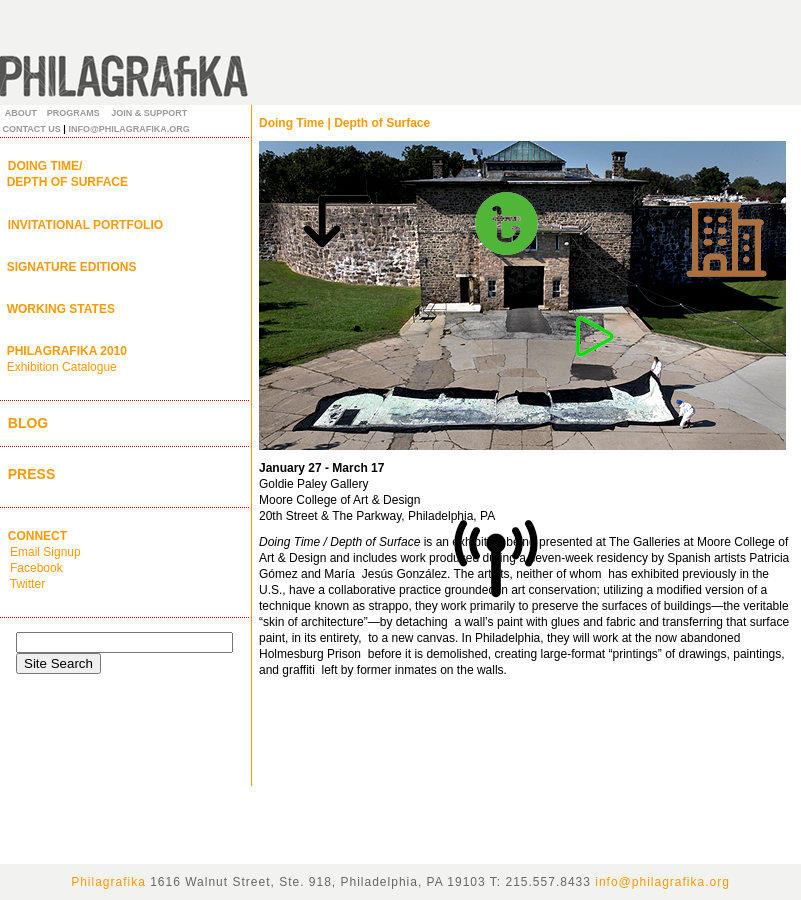 This screenshot has height=900, width=801. I want to click on indicates active broadcast or live streaming, so click(496, 558).